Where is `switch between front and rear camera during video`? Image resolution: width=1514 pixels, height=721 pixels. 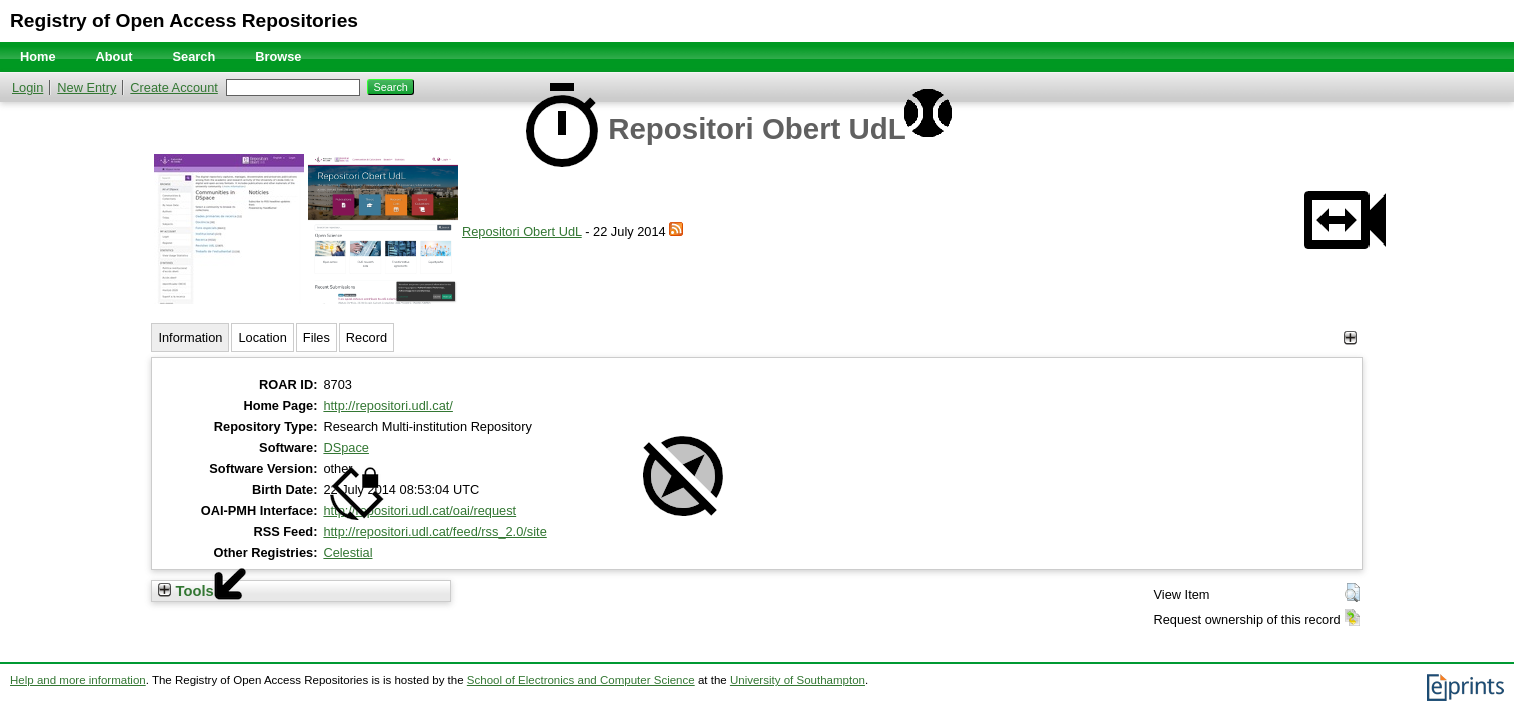 switch between front and rear camera during video is located at coordinates (1345, 220).